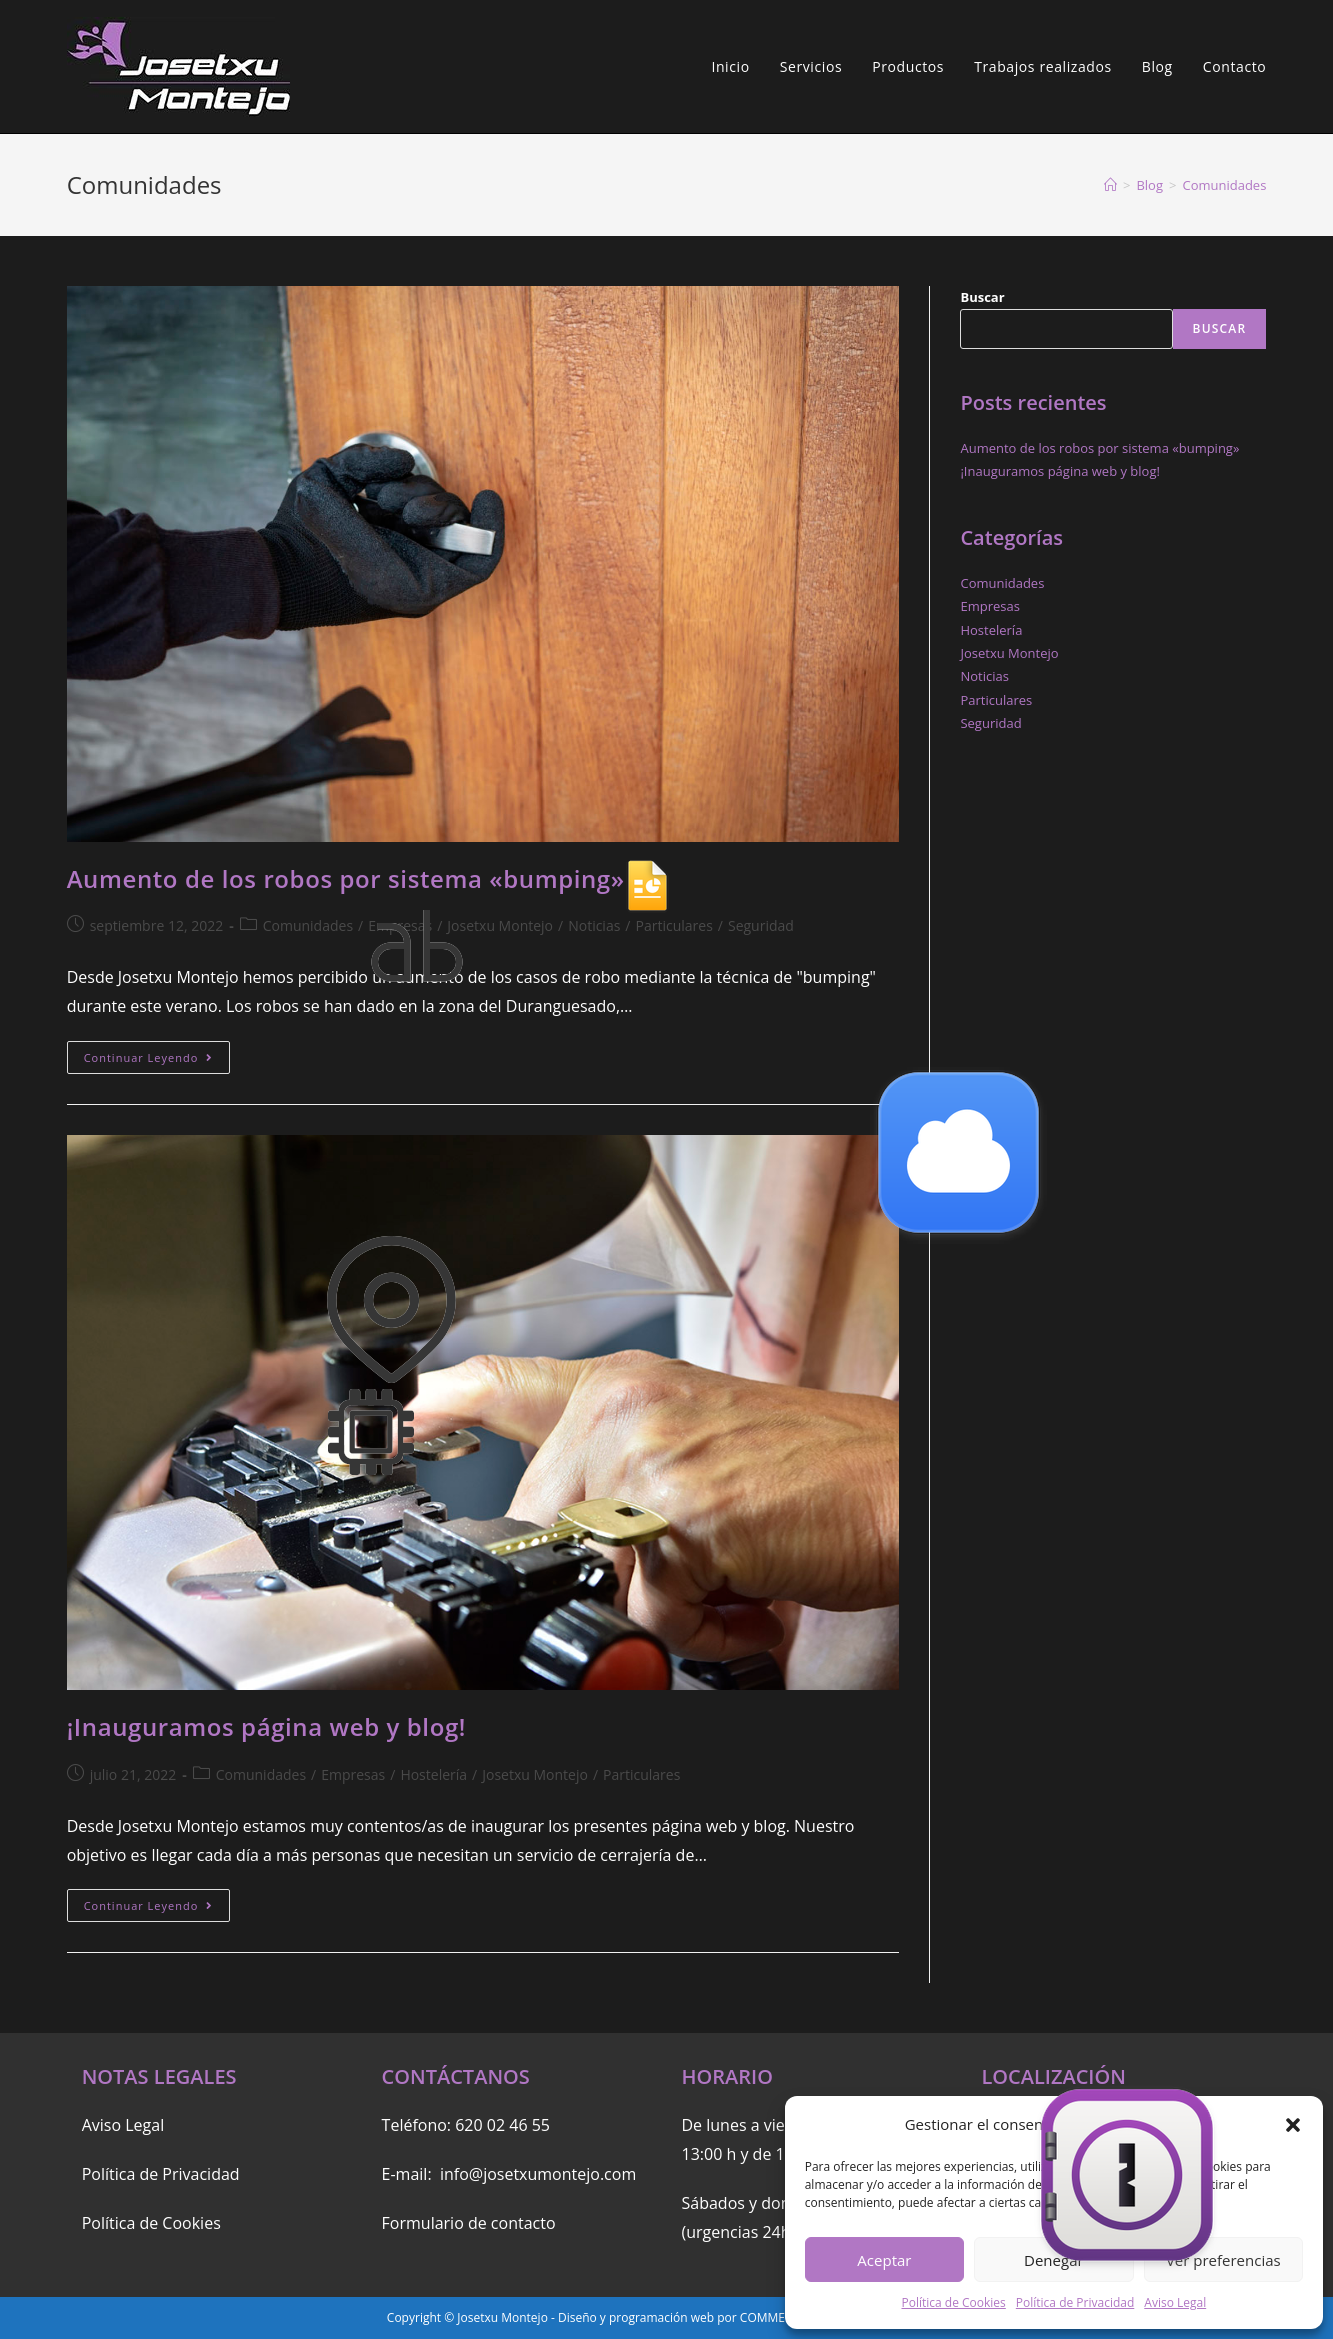  What do you see at coordinates (391, 1309) in the screenshot?
I see `access location settings` at bounding box center [391, 1309].